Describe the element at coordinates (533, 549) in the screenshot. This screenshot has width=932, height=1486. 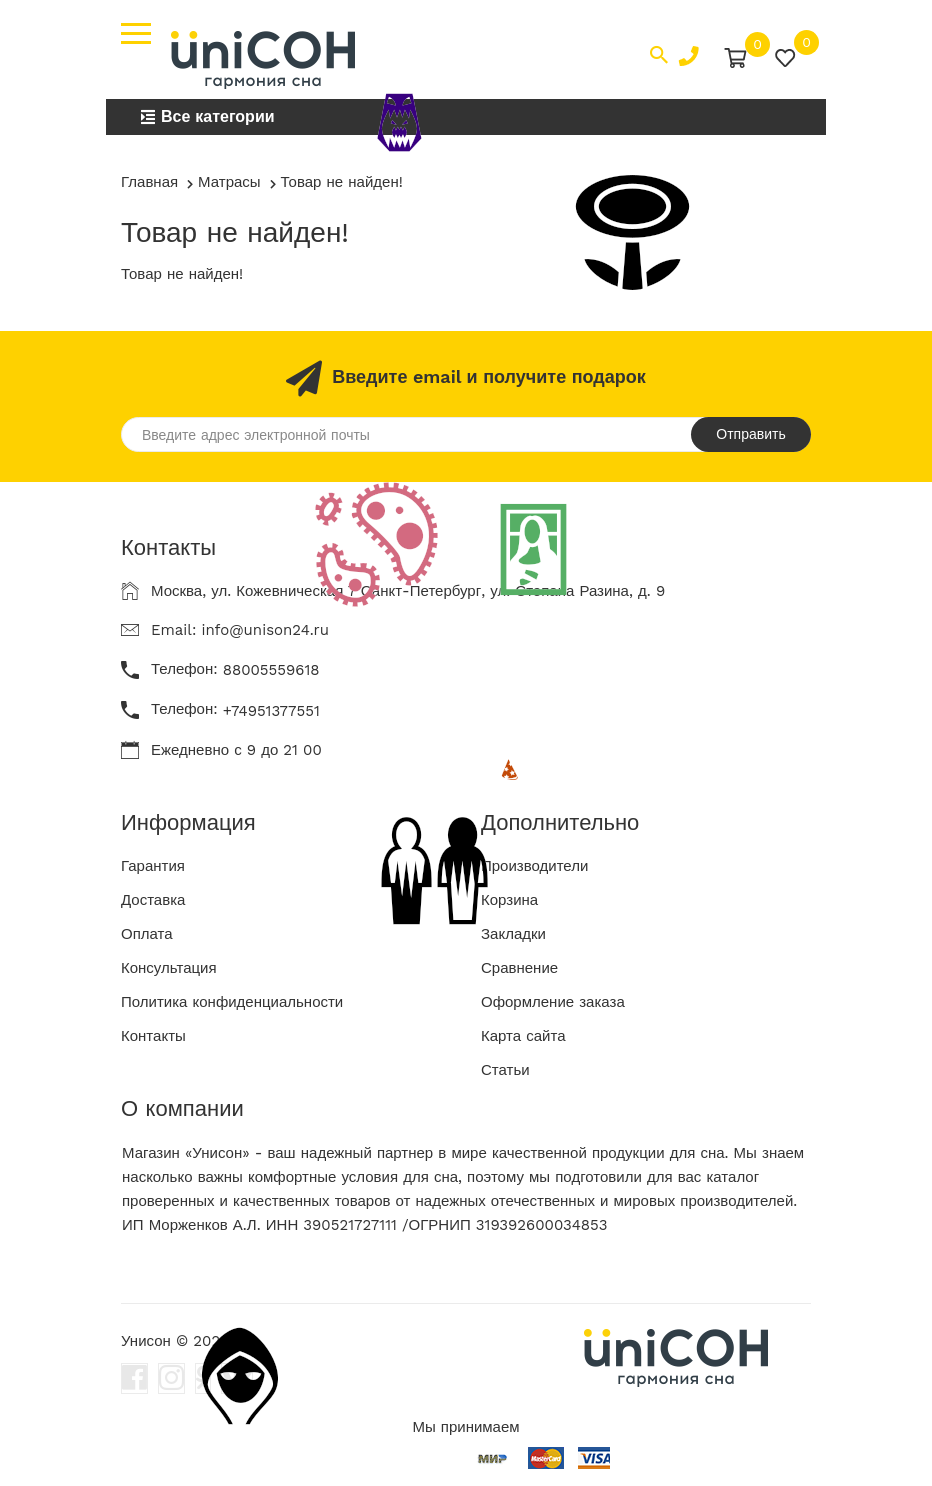
I see `view artwork or gallery` at that location.